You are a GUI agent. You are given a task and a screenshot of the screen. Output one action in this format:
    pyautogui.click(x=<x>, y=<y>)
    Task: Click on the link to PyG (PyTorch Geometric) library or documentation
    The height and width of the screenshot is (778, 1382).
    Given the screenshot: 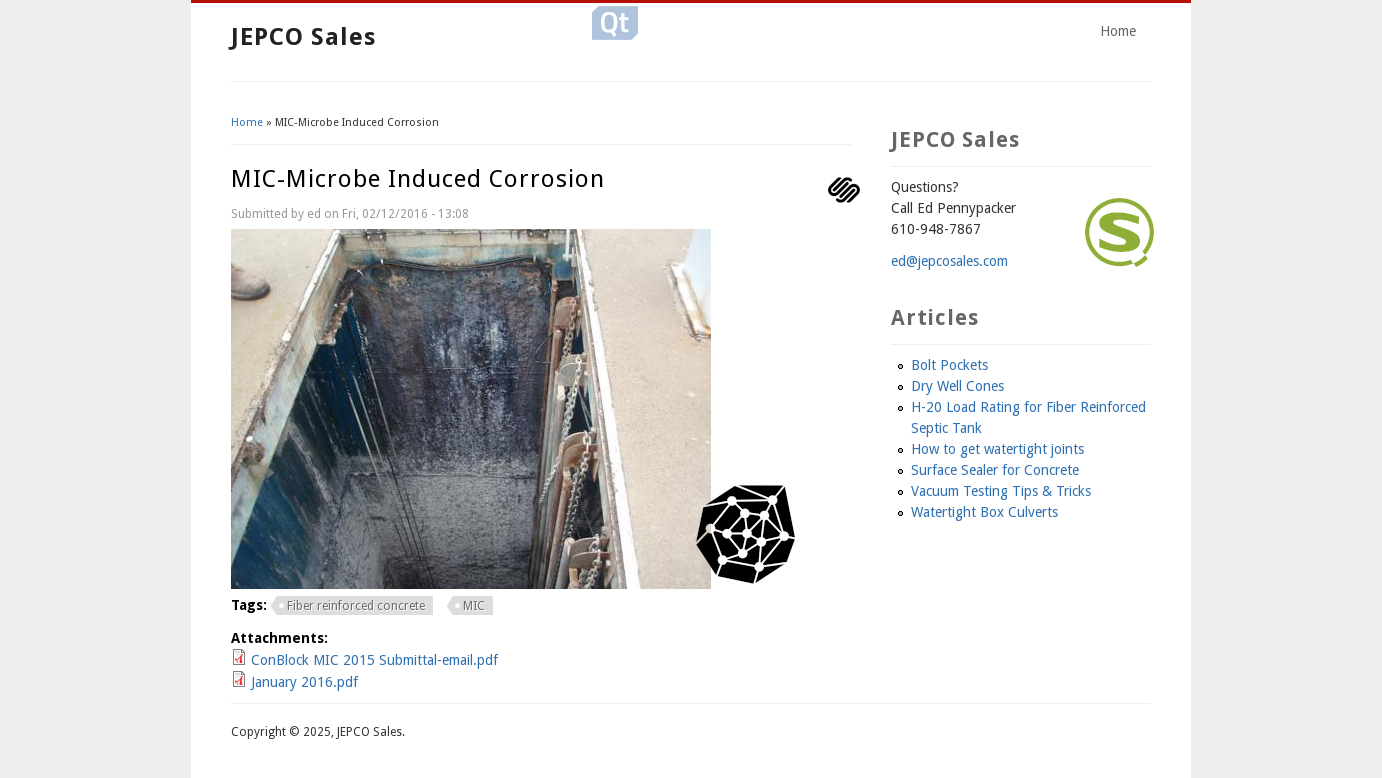 What is the action you would take?
    pyautogui.click(x=745, y=534)
    